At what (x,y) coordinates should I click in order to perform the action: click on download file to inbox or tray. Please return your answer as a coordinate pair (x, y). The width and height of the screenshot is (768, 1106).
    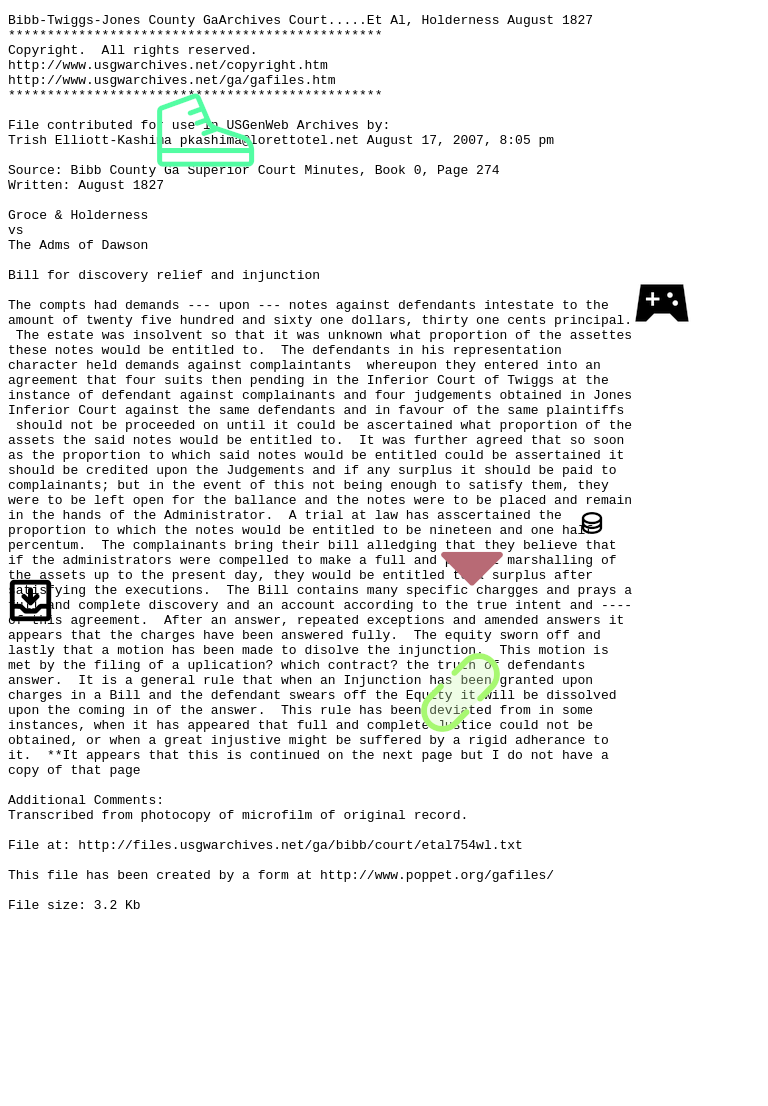
    Looking at the image, I should click on (30, 600).